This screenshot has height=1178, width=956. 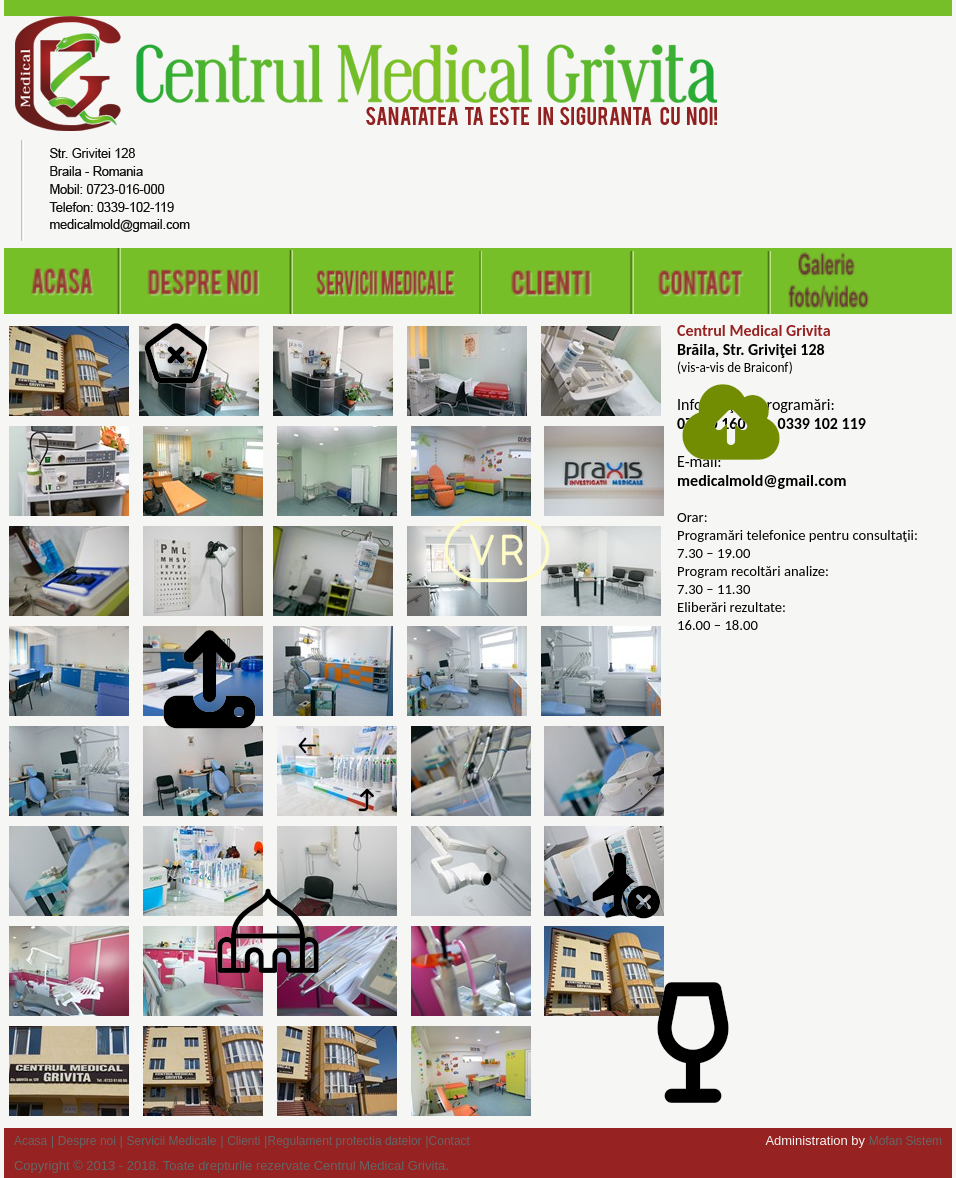 What do you see at coordinates (307, 745) in the screenshot?
I see `go back to the previous screen` at bounding box center [307, 745].